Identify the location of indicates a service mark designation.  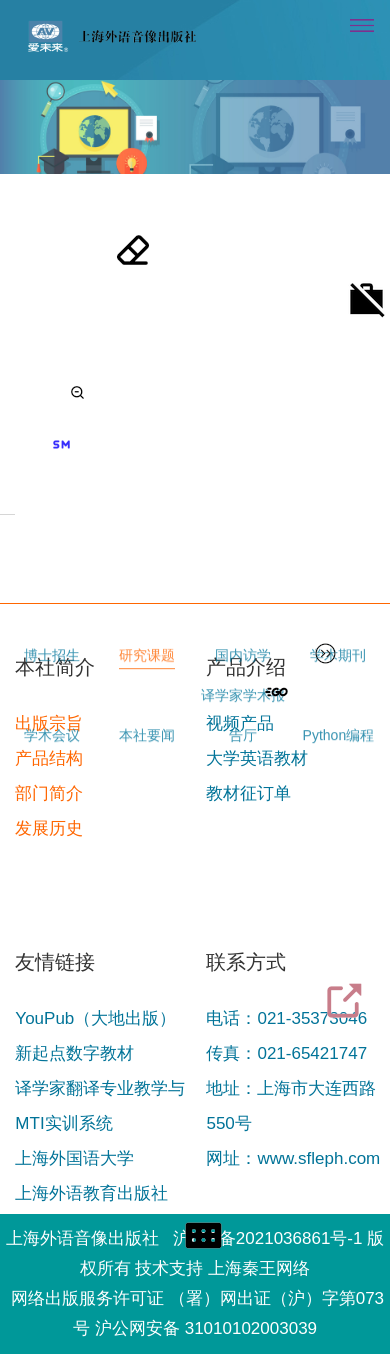
(61, 444).